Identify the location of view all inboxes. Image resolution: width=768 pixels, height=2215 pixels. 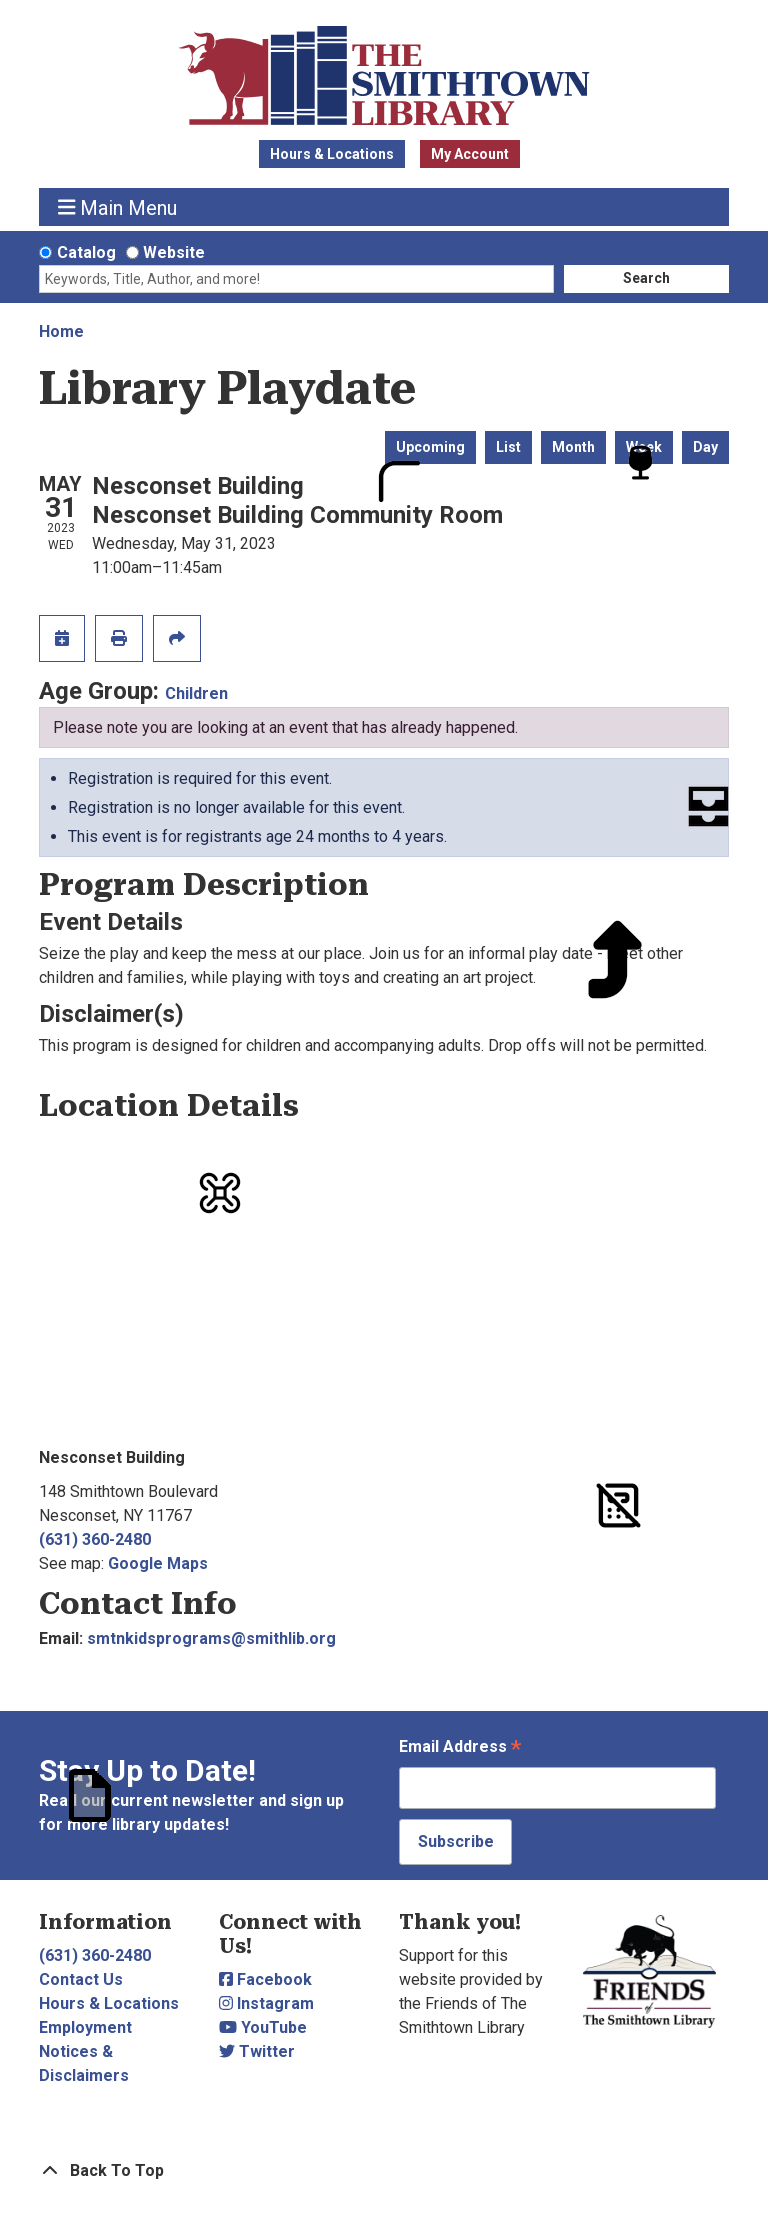
(708, 806).